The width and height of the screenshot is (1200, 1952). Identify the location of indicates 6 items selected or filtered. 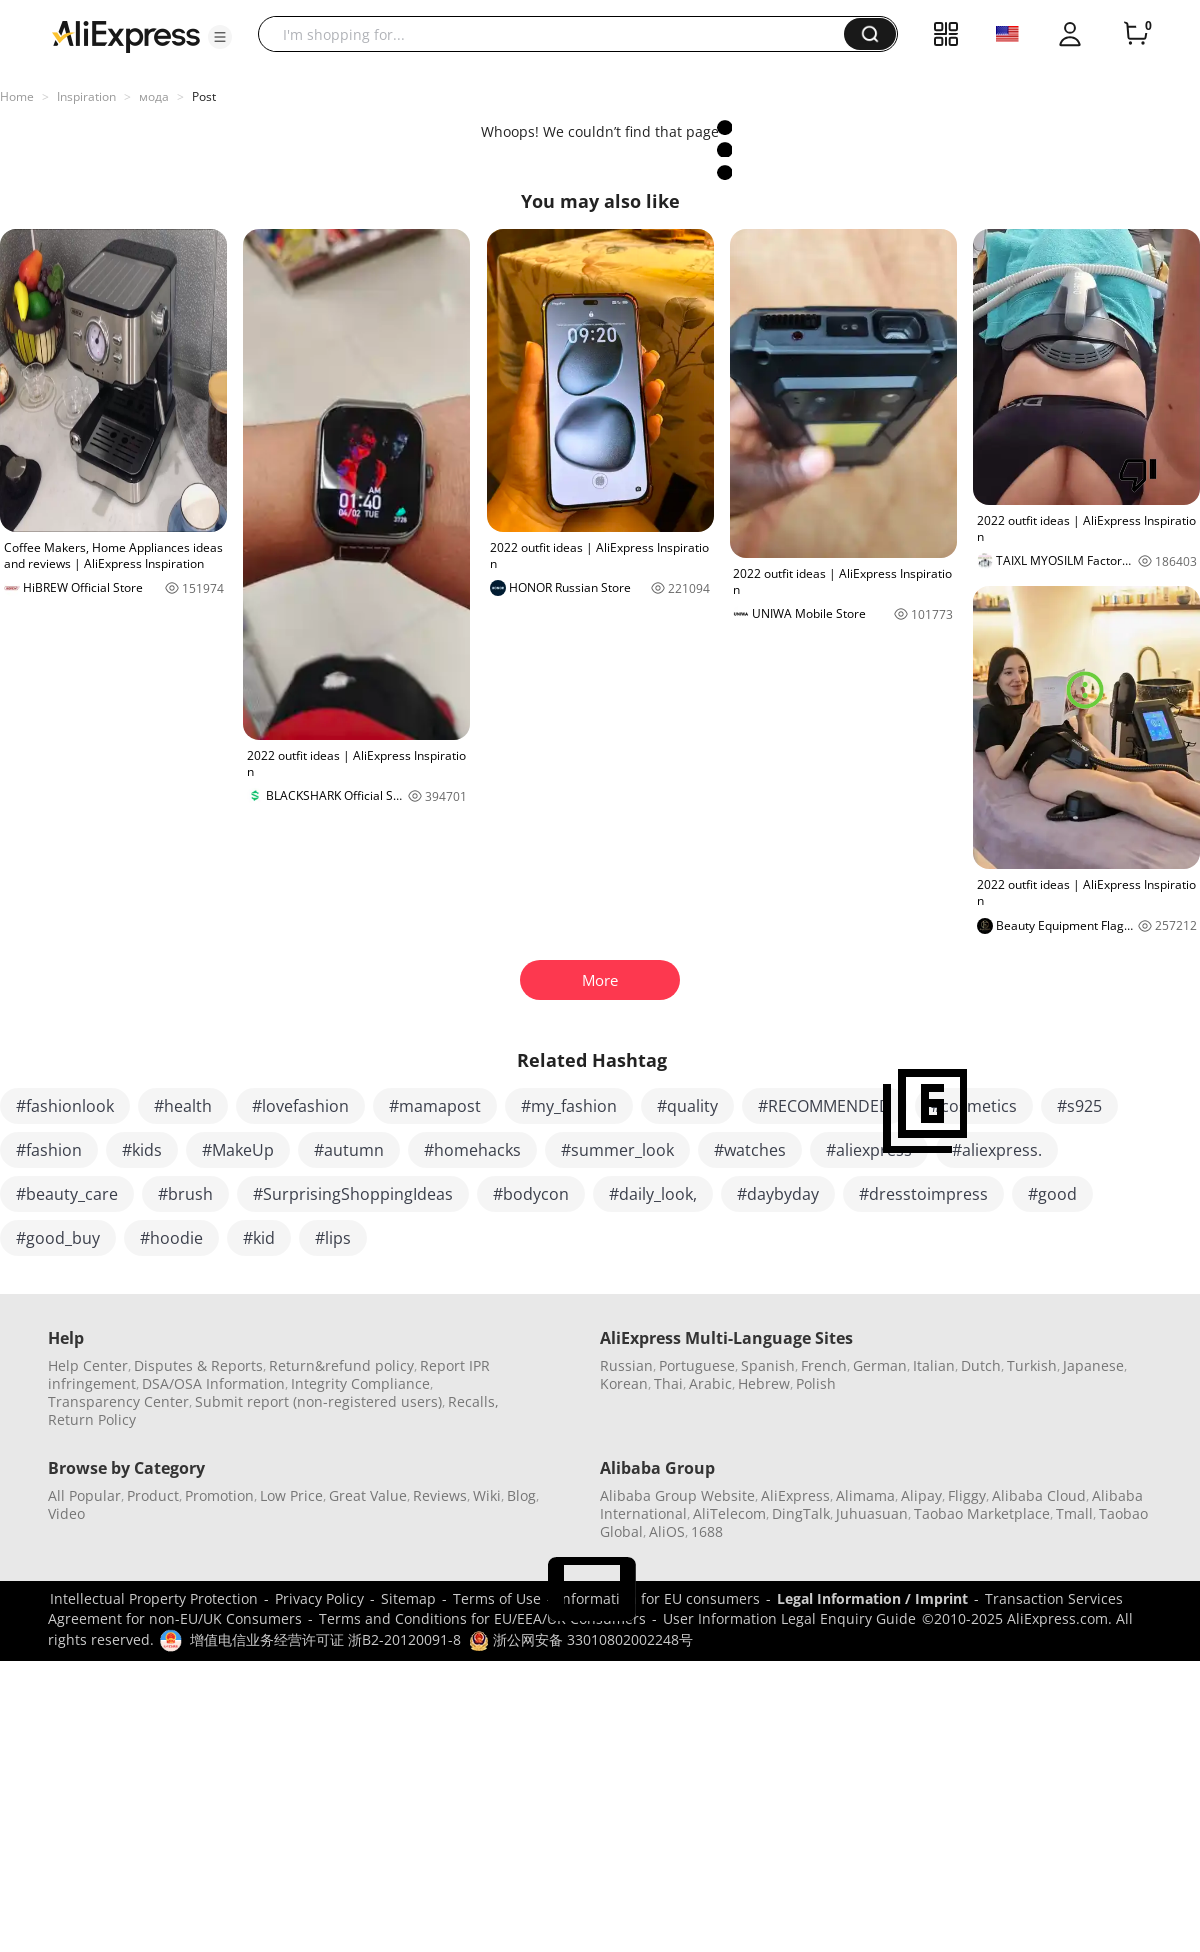
(925, 1111).